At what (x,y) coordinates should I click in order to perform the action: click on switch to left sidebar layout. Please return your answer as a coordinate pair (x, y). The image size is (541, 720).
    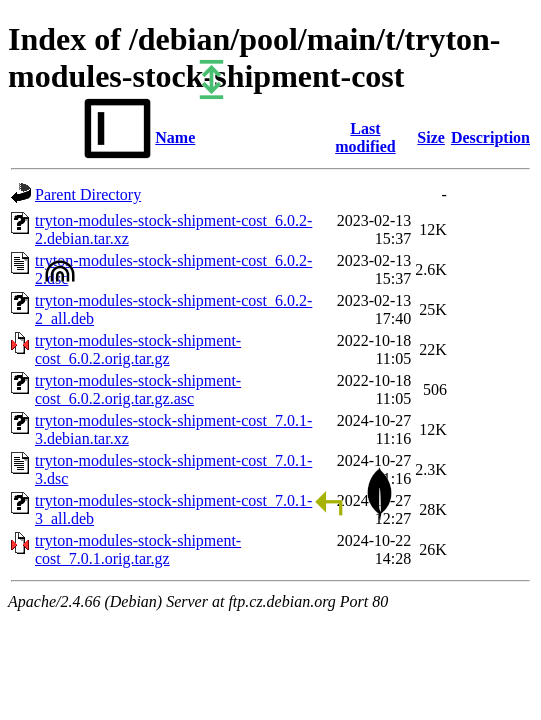
    Looking at the image, I should click on (117, 128).